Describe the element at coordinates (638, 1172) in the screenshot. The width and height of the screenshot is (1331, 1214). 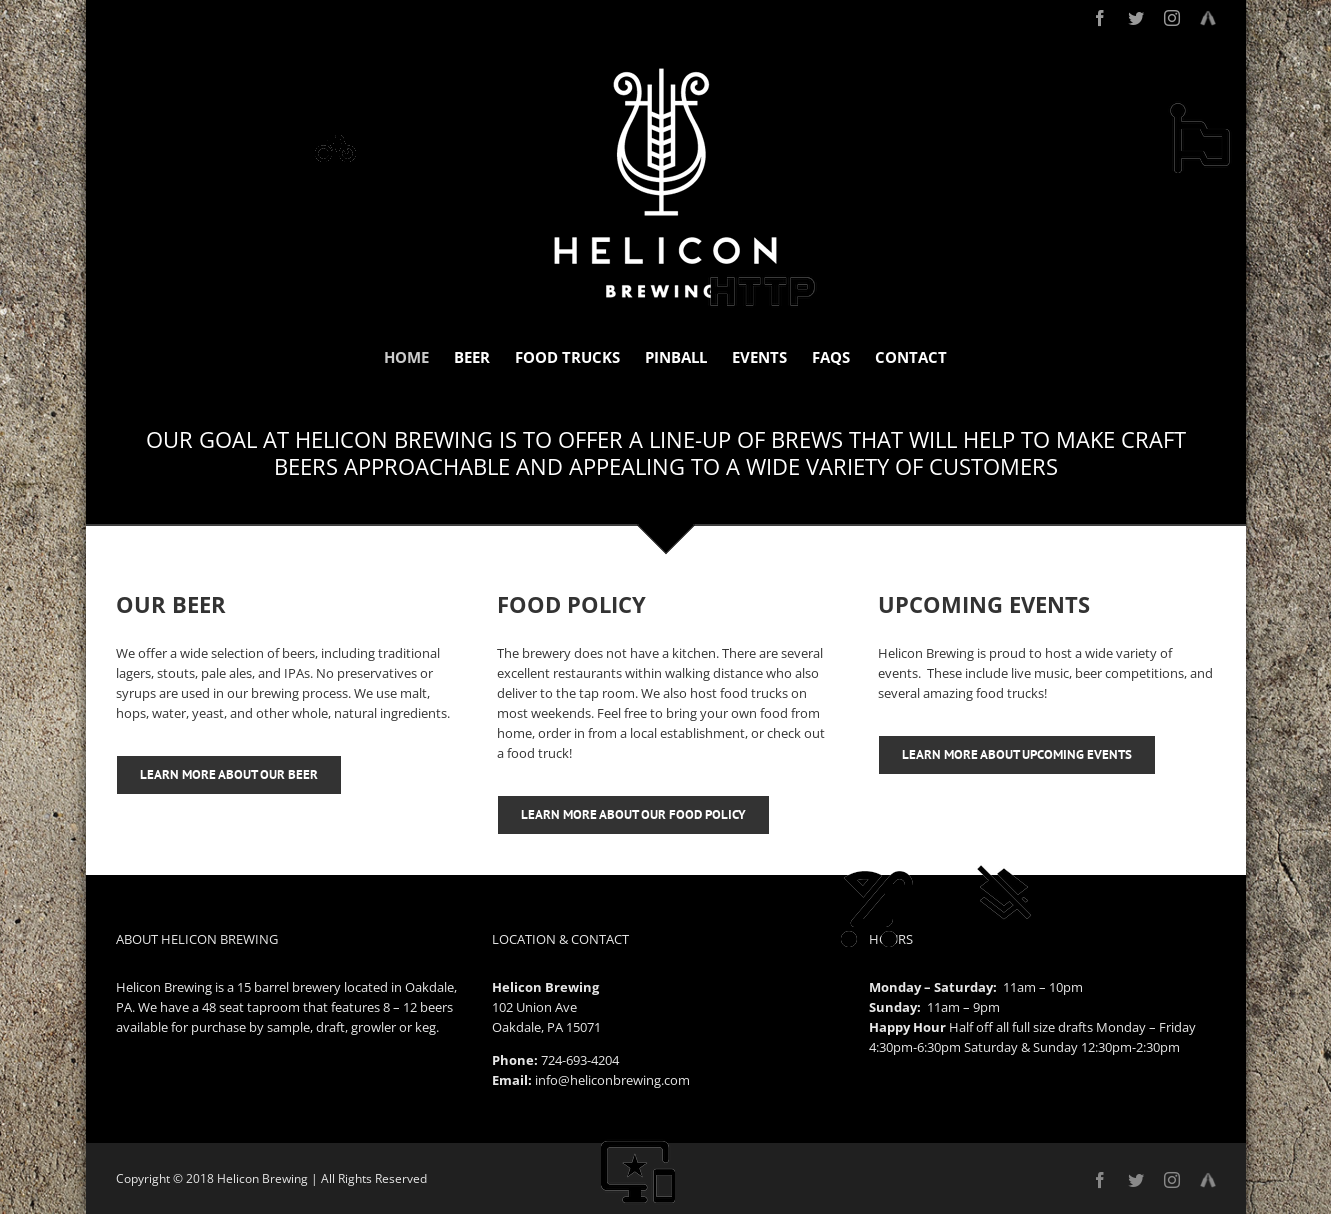
I see `view important or starred devices` at that location.